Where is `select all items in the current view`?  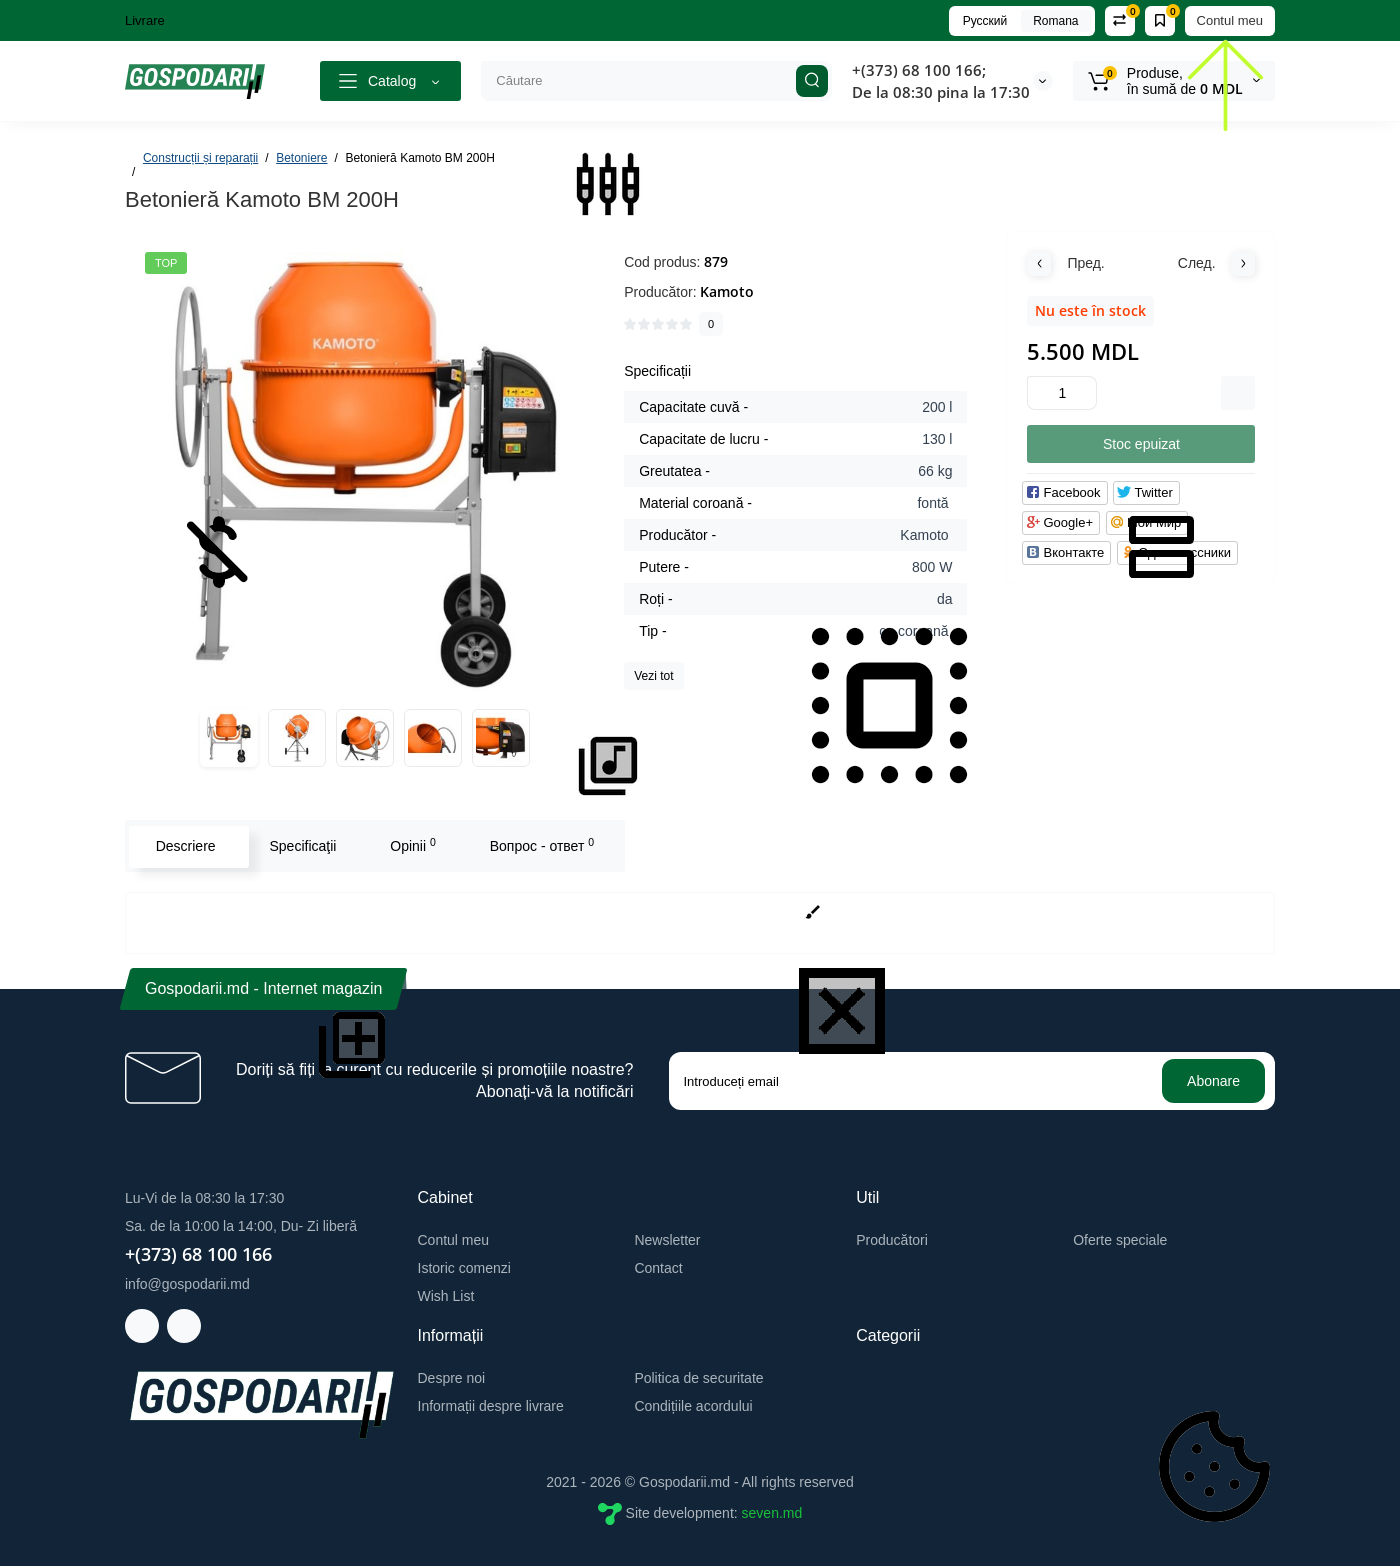 select all items in the current view is located at coordinates (889, 705).